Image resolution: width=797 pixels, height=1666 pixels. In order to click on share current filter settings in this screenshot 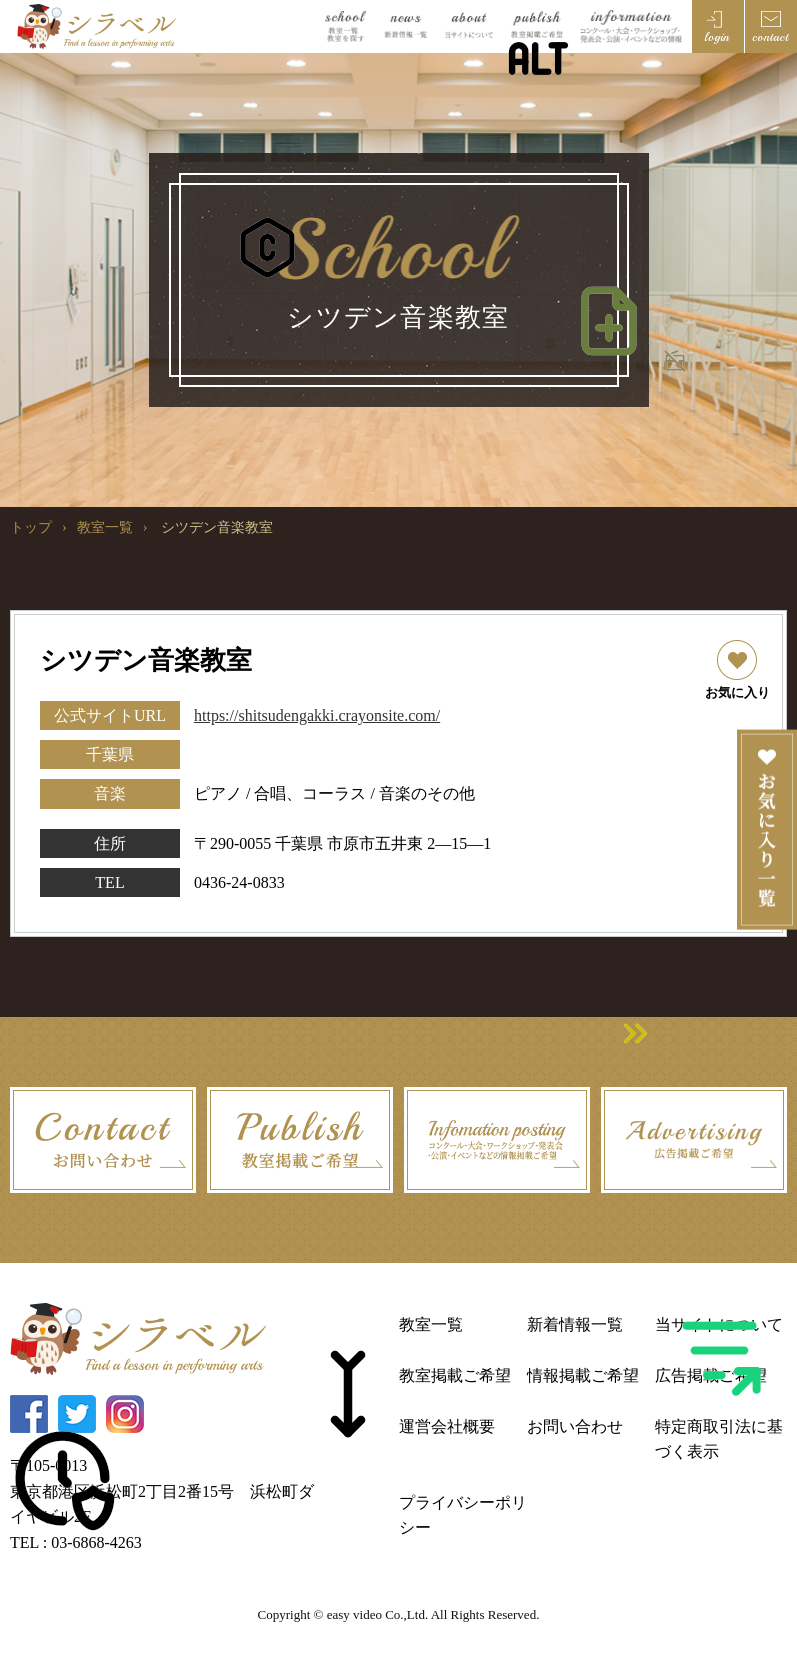, I will do `click(719, 1350)`.